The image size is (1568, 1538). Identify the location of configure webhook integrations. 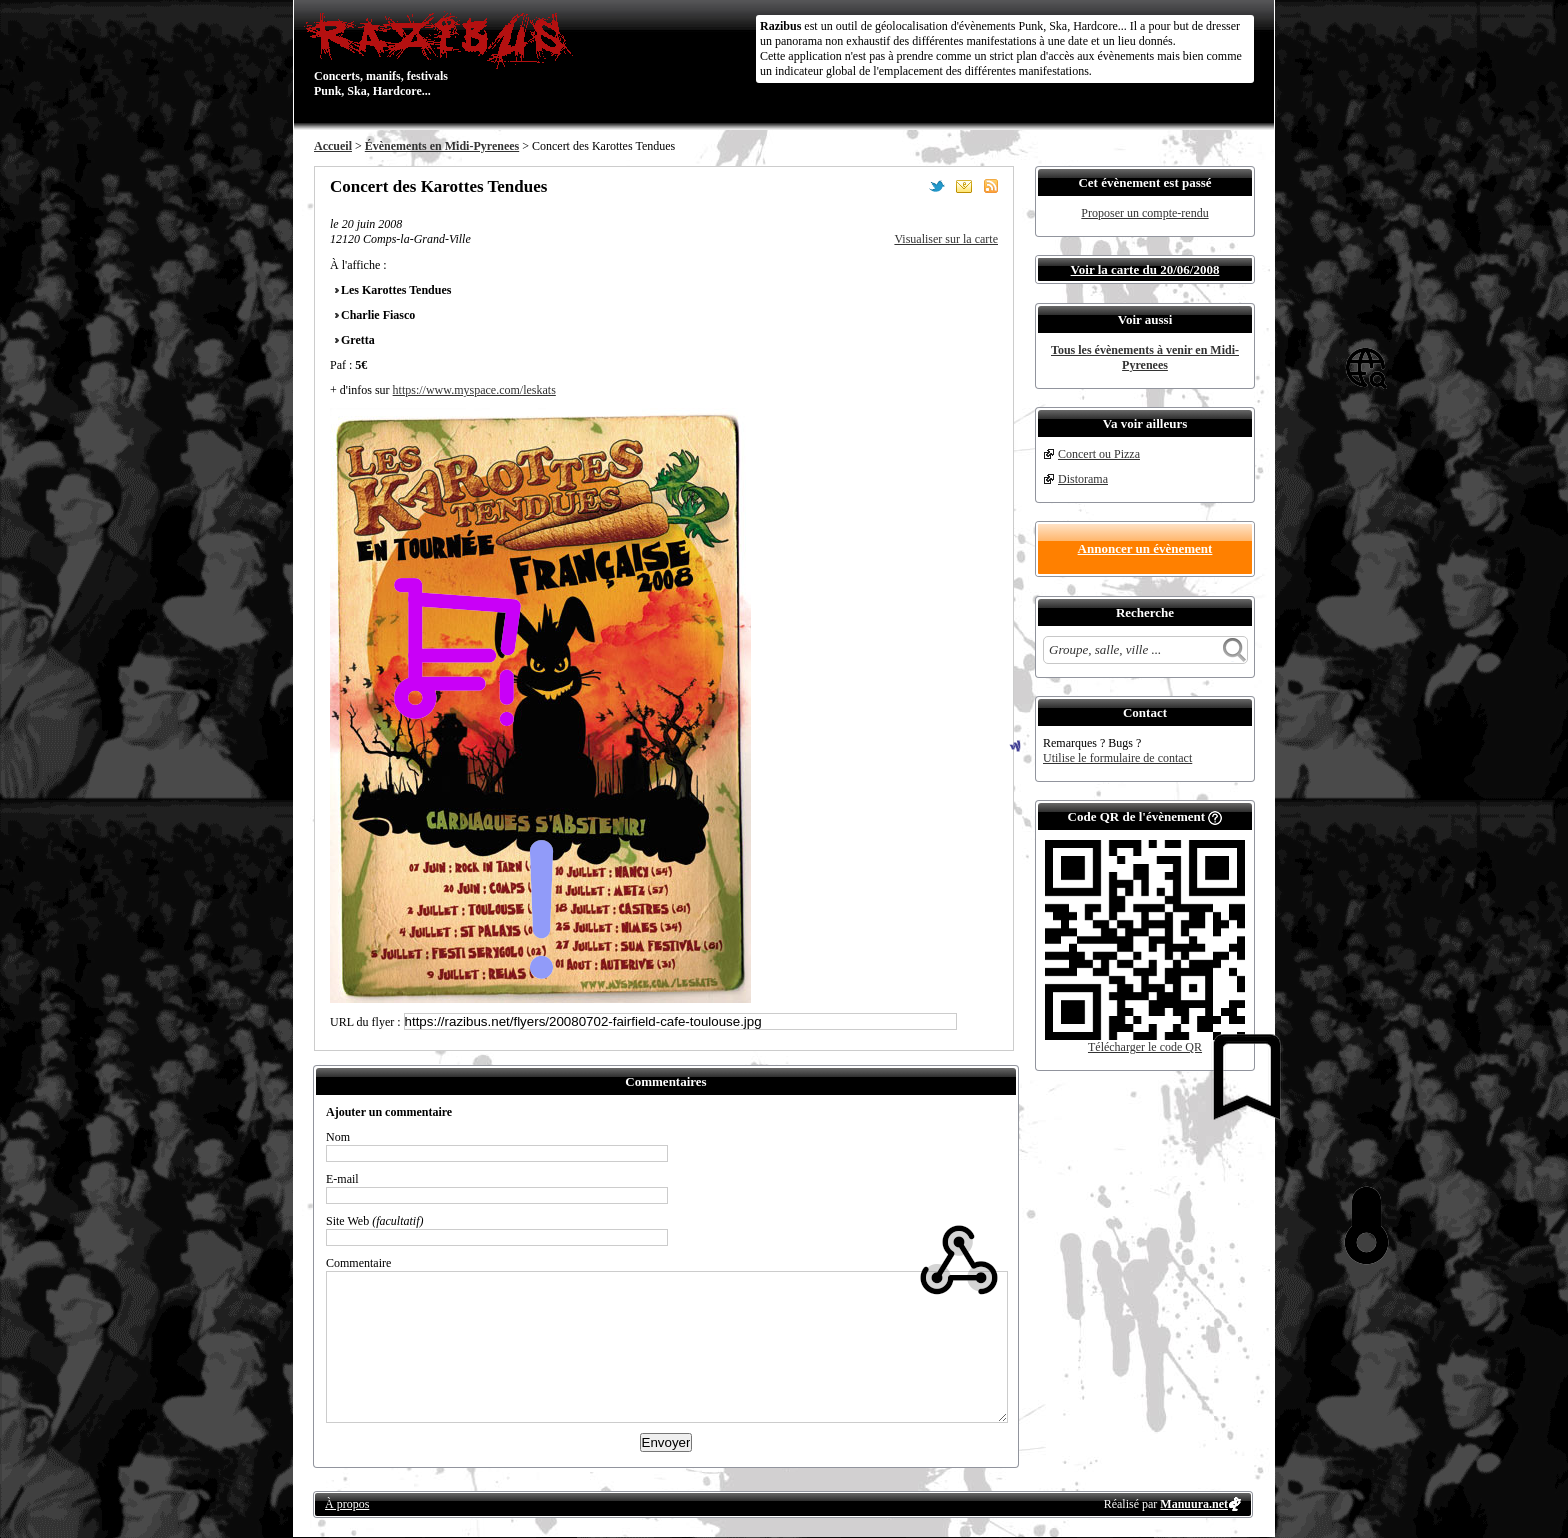
(959, 1264).